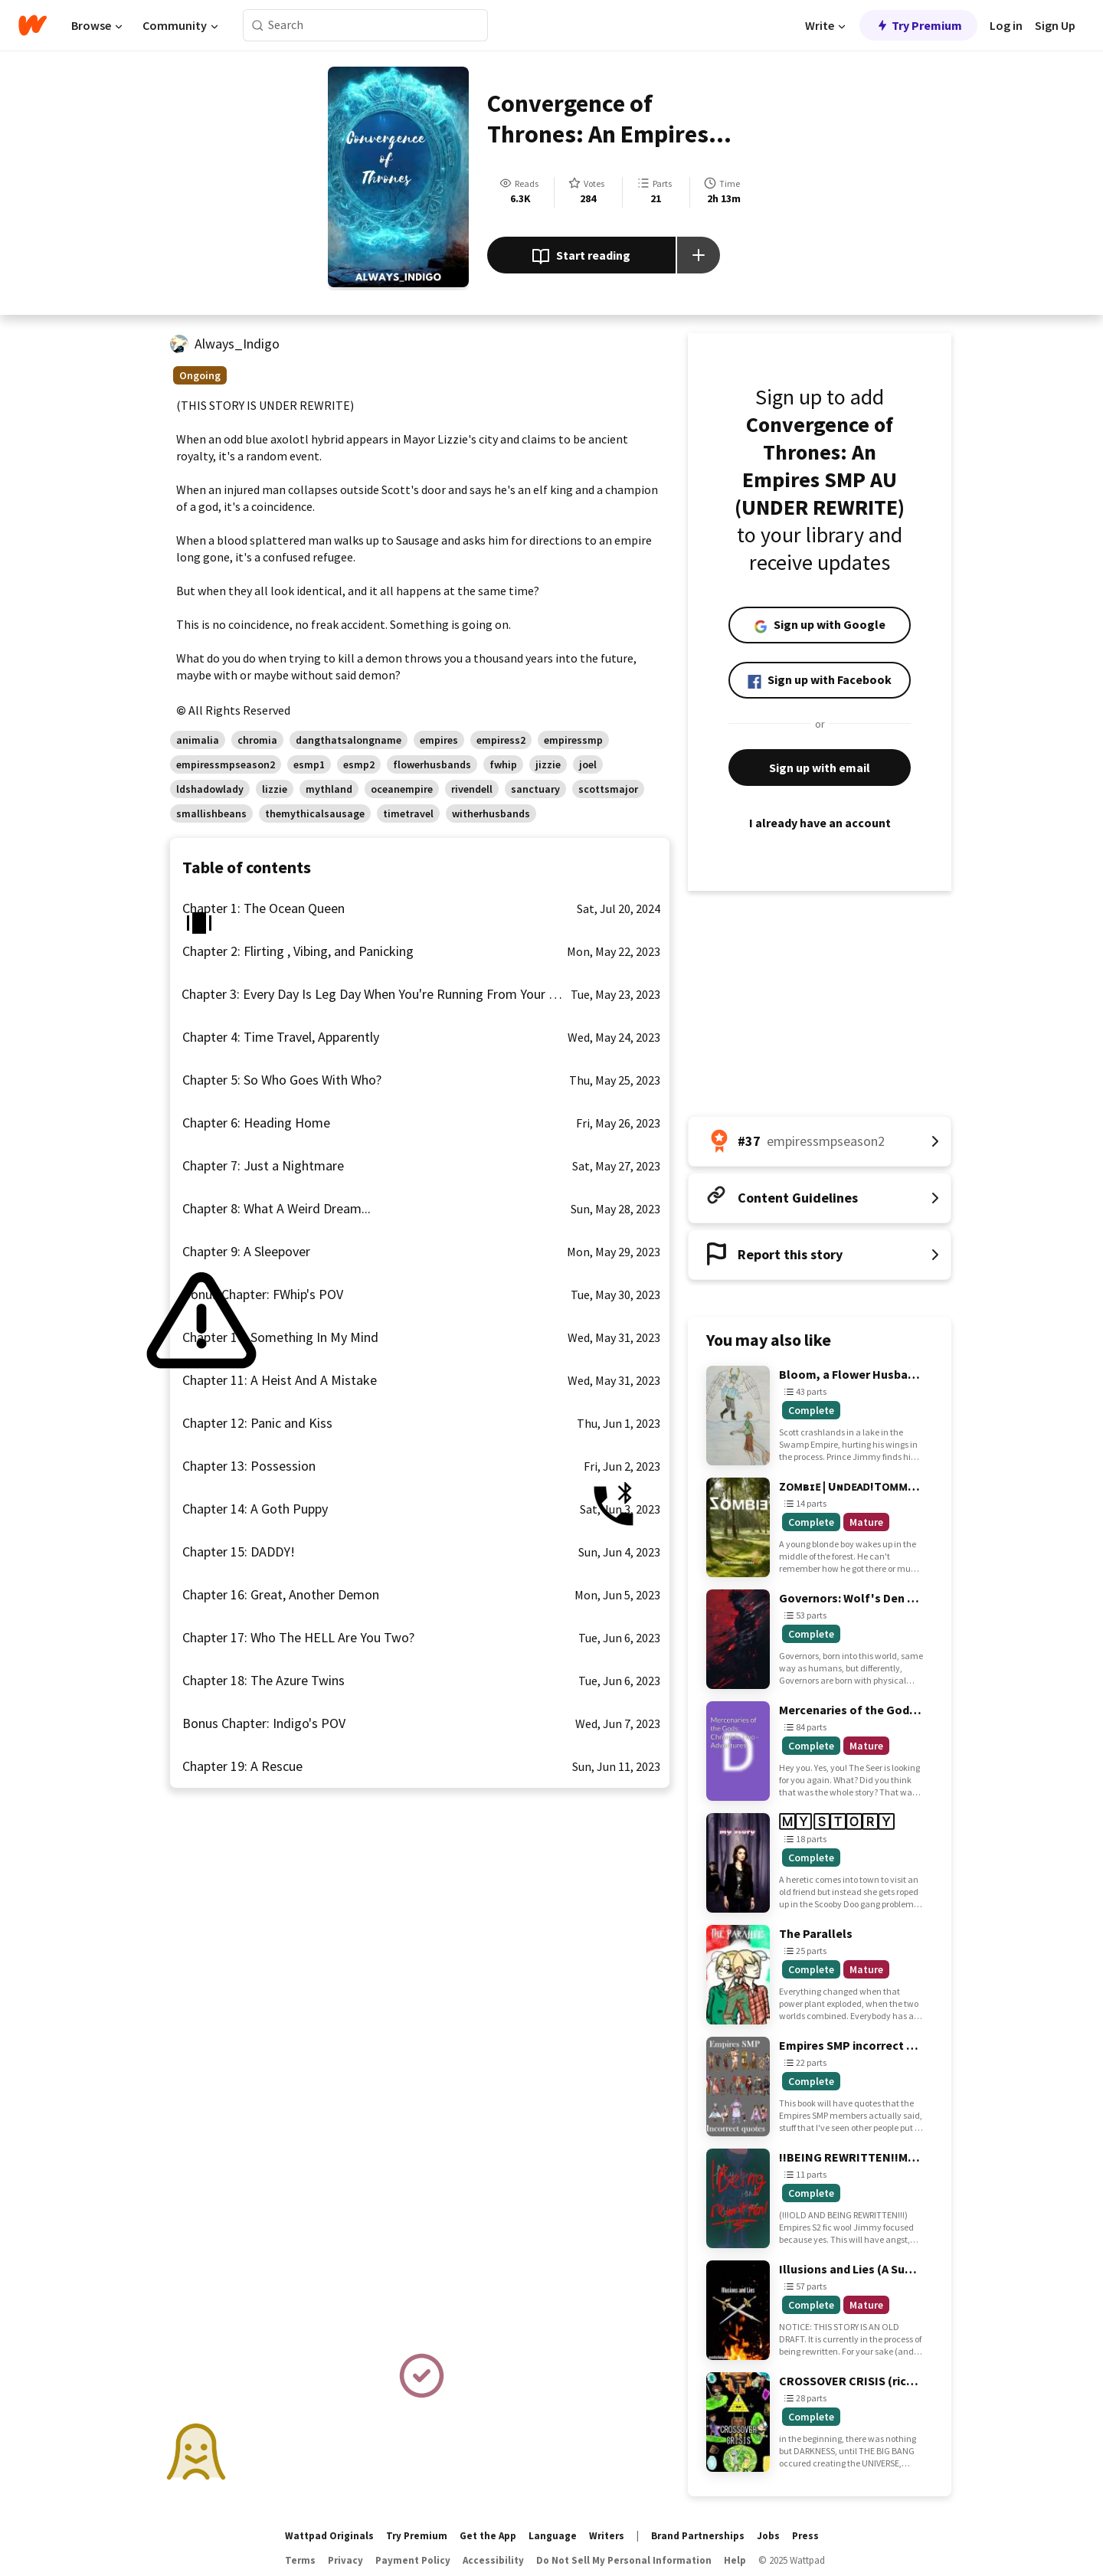  Describe the element at coordinates (199, 924) in the screenshot. I see `view stories or vertical content feed` at that location.